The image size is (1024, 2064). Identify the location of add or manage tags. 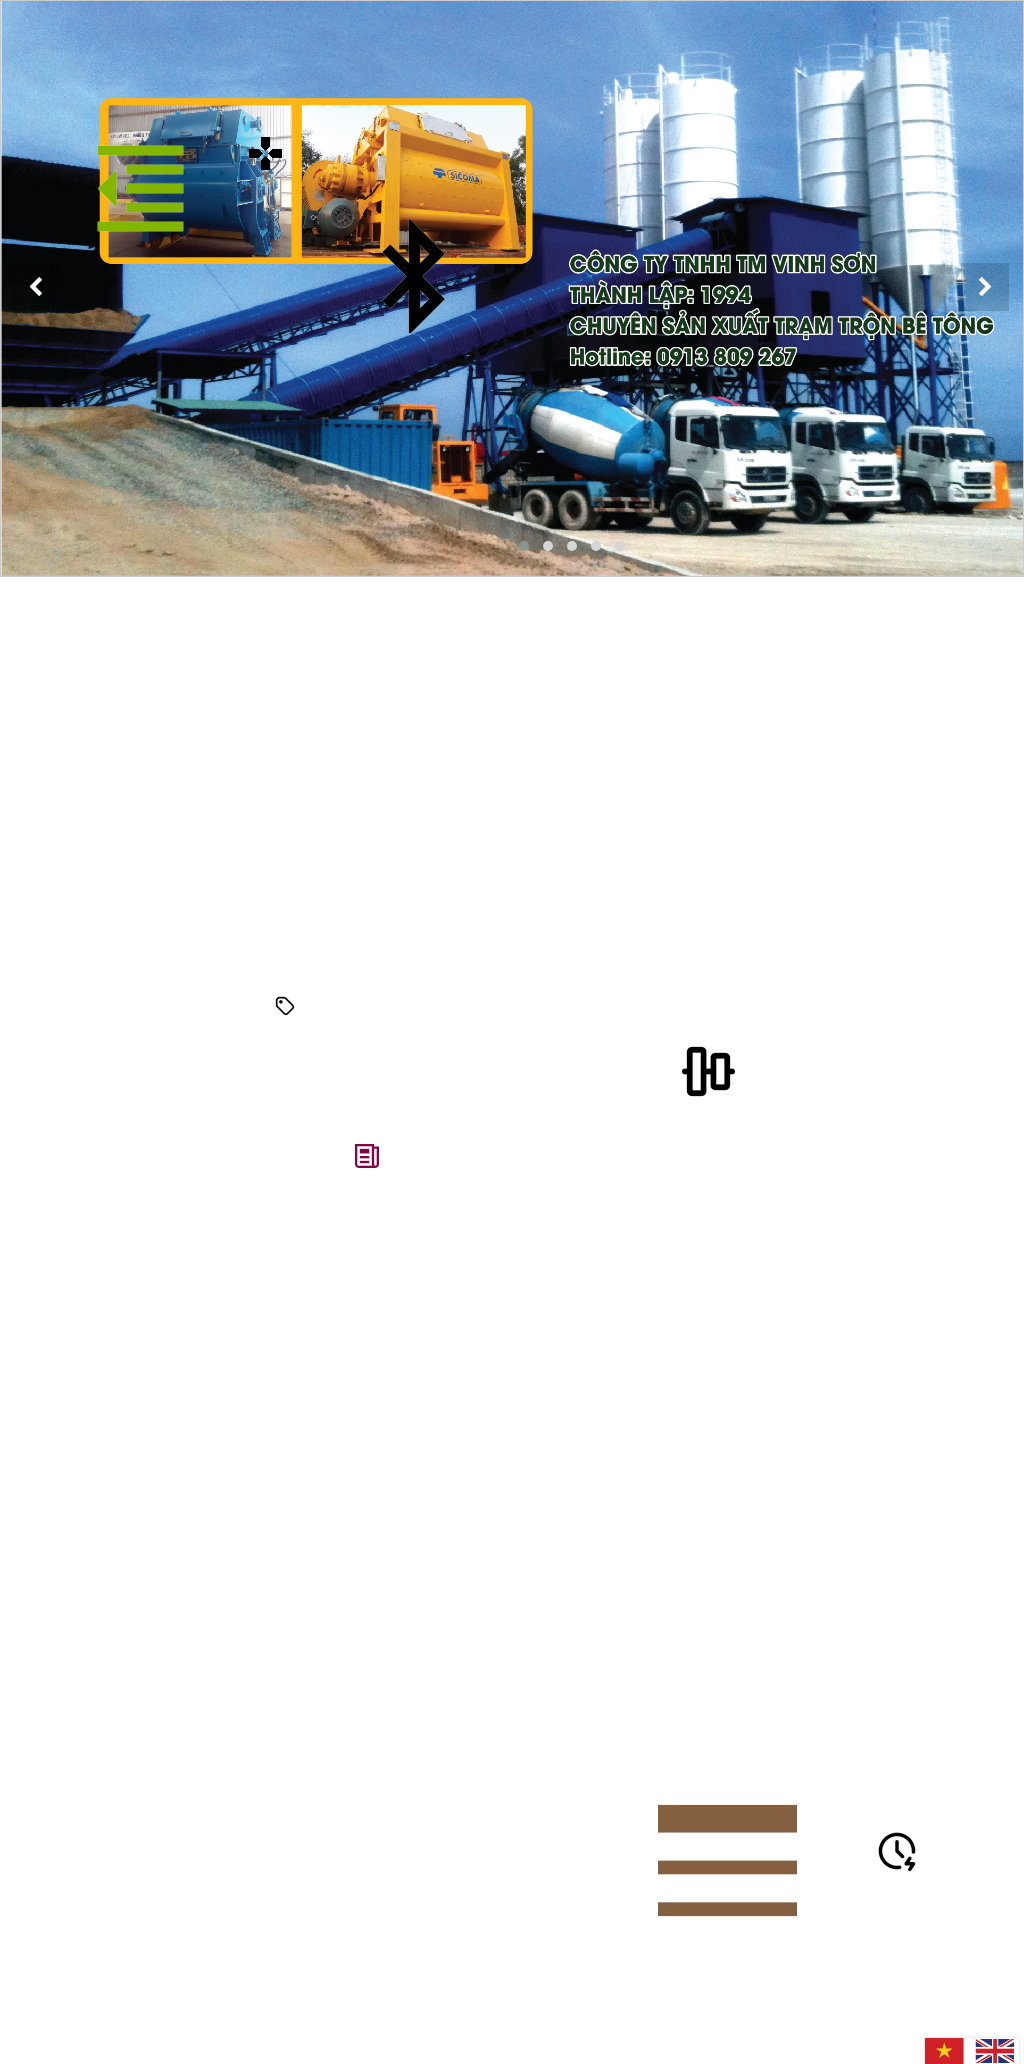
(285, 1006).